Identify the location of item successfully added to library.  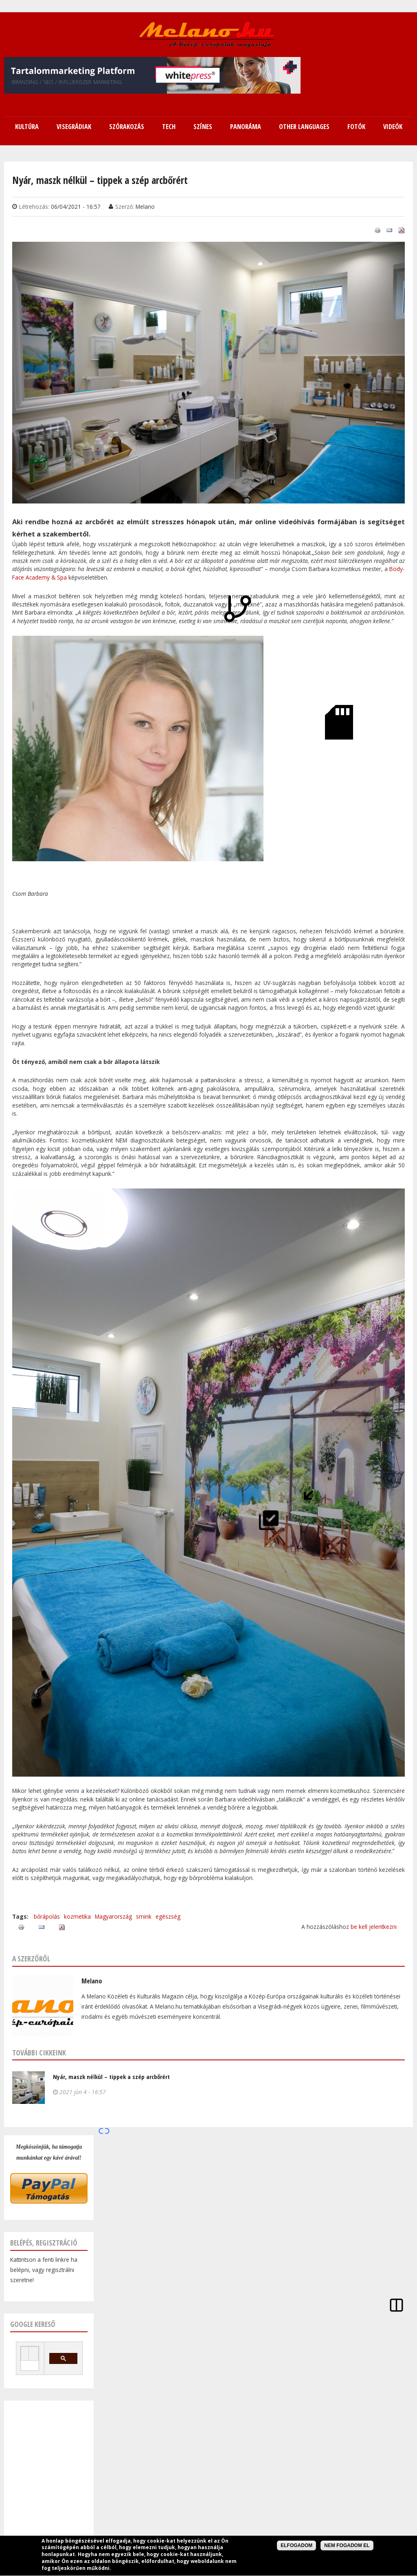
(269, 1520).